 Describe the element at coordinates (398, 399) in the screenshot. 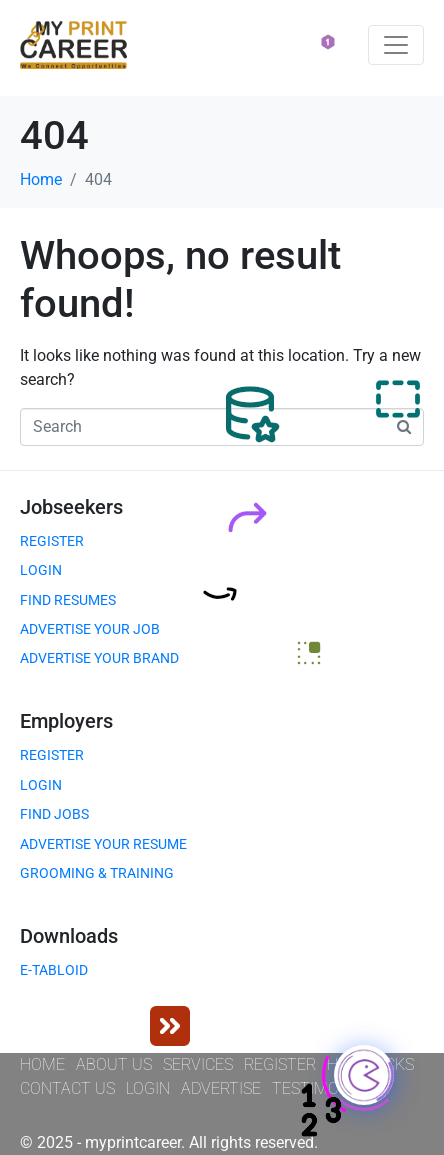

I see `select or define a region` at that location.